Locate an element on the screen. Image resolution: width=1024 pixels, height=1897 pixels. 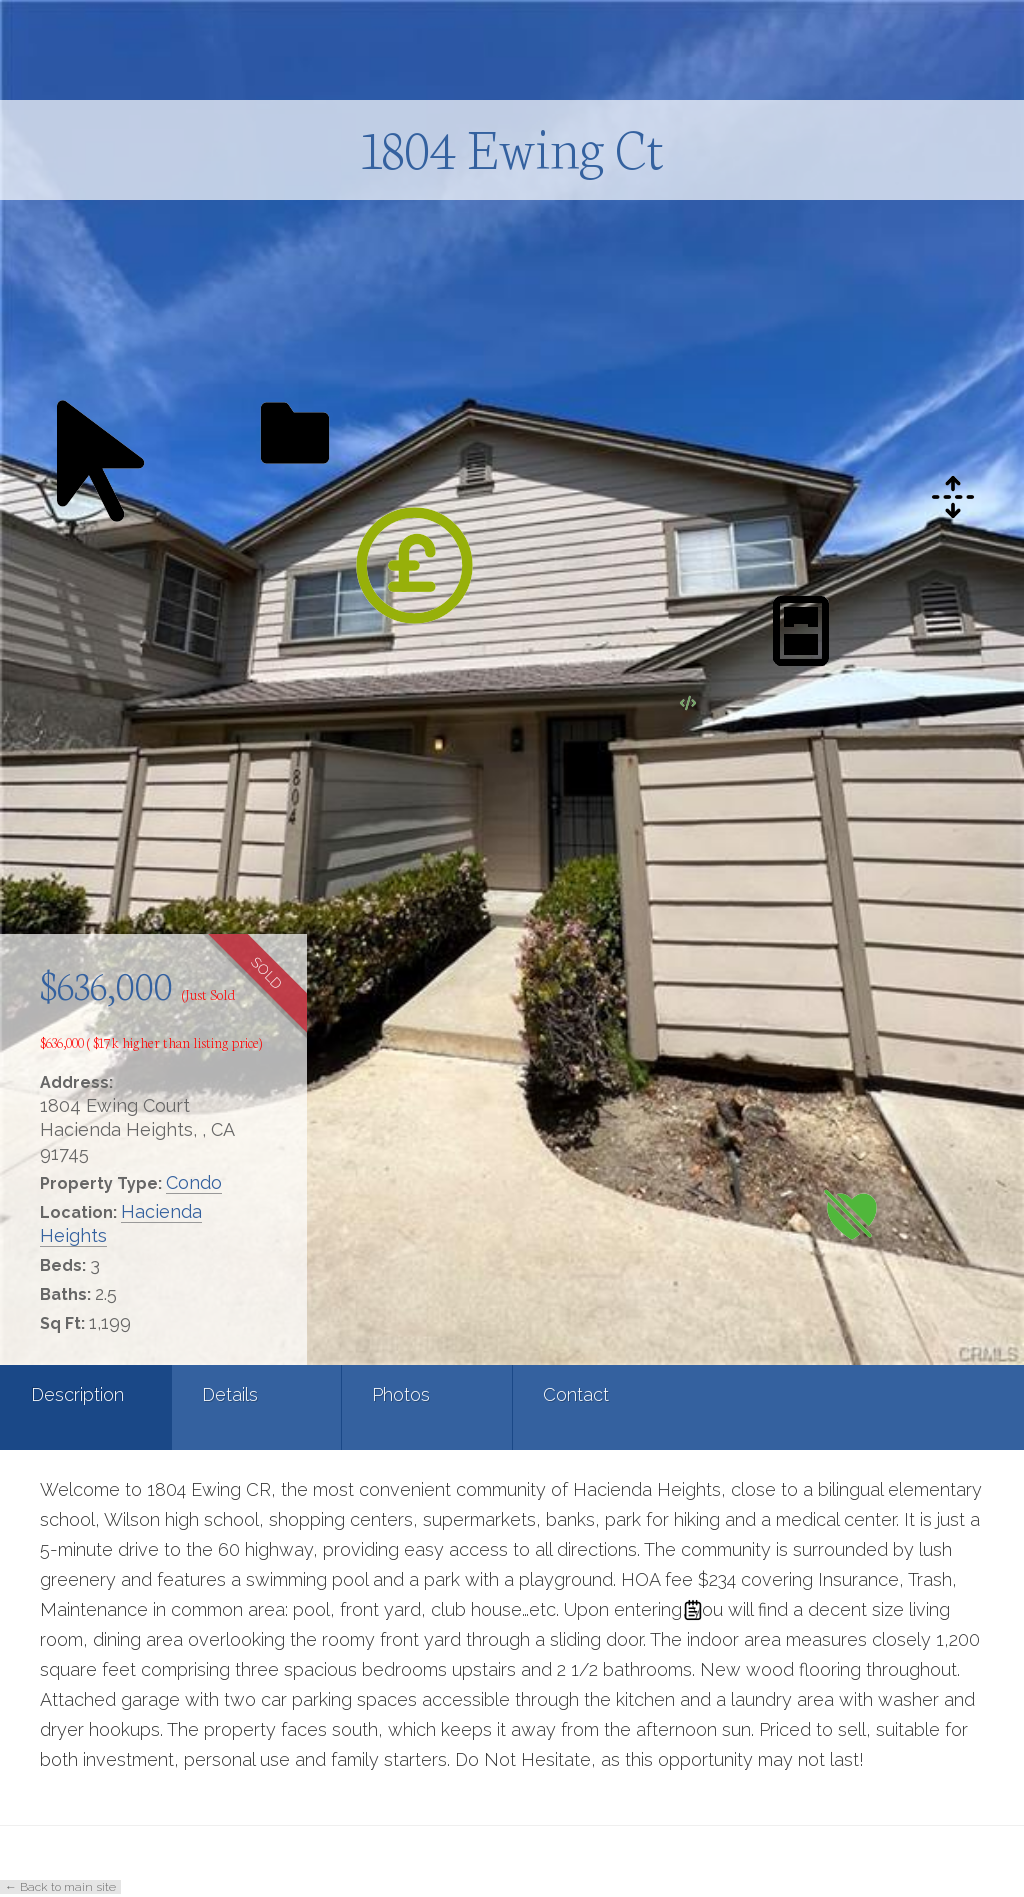
open folder or directory is located at coordinates (295, 433).